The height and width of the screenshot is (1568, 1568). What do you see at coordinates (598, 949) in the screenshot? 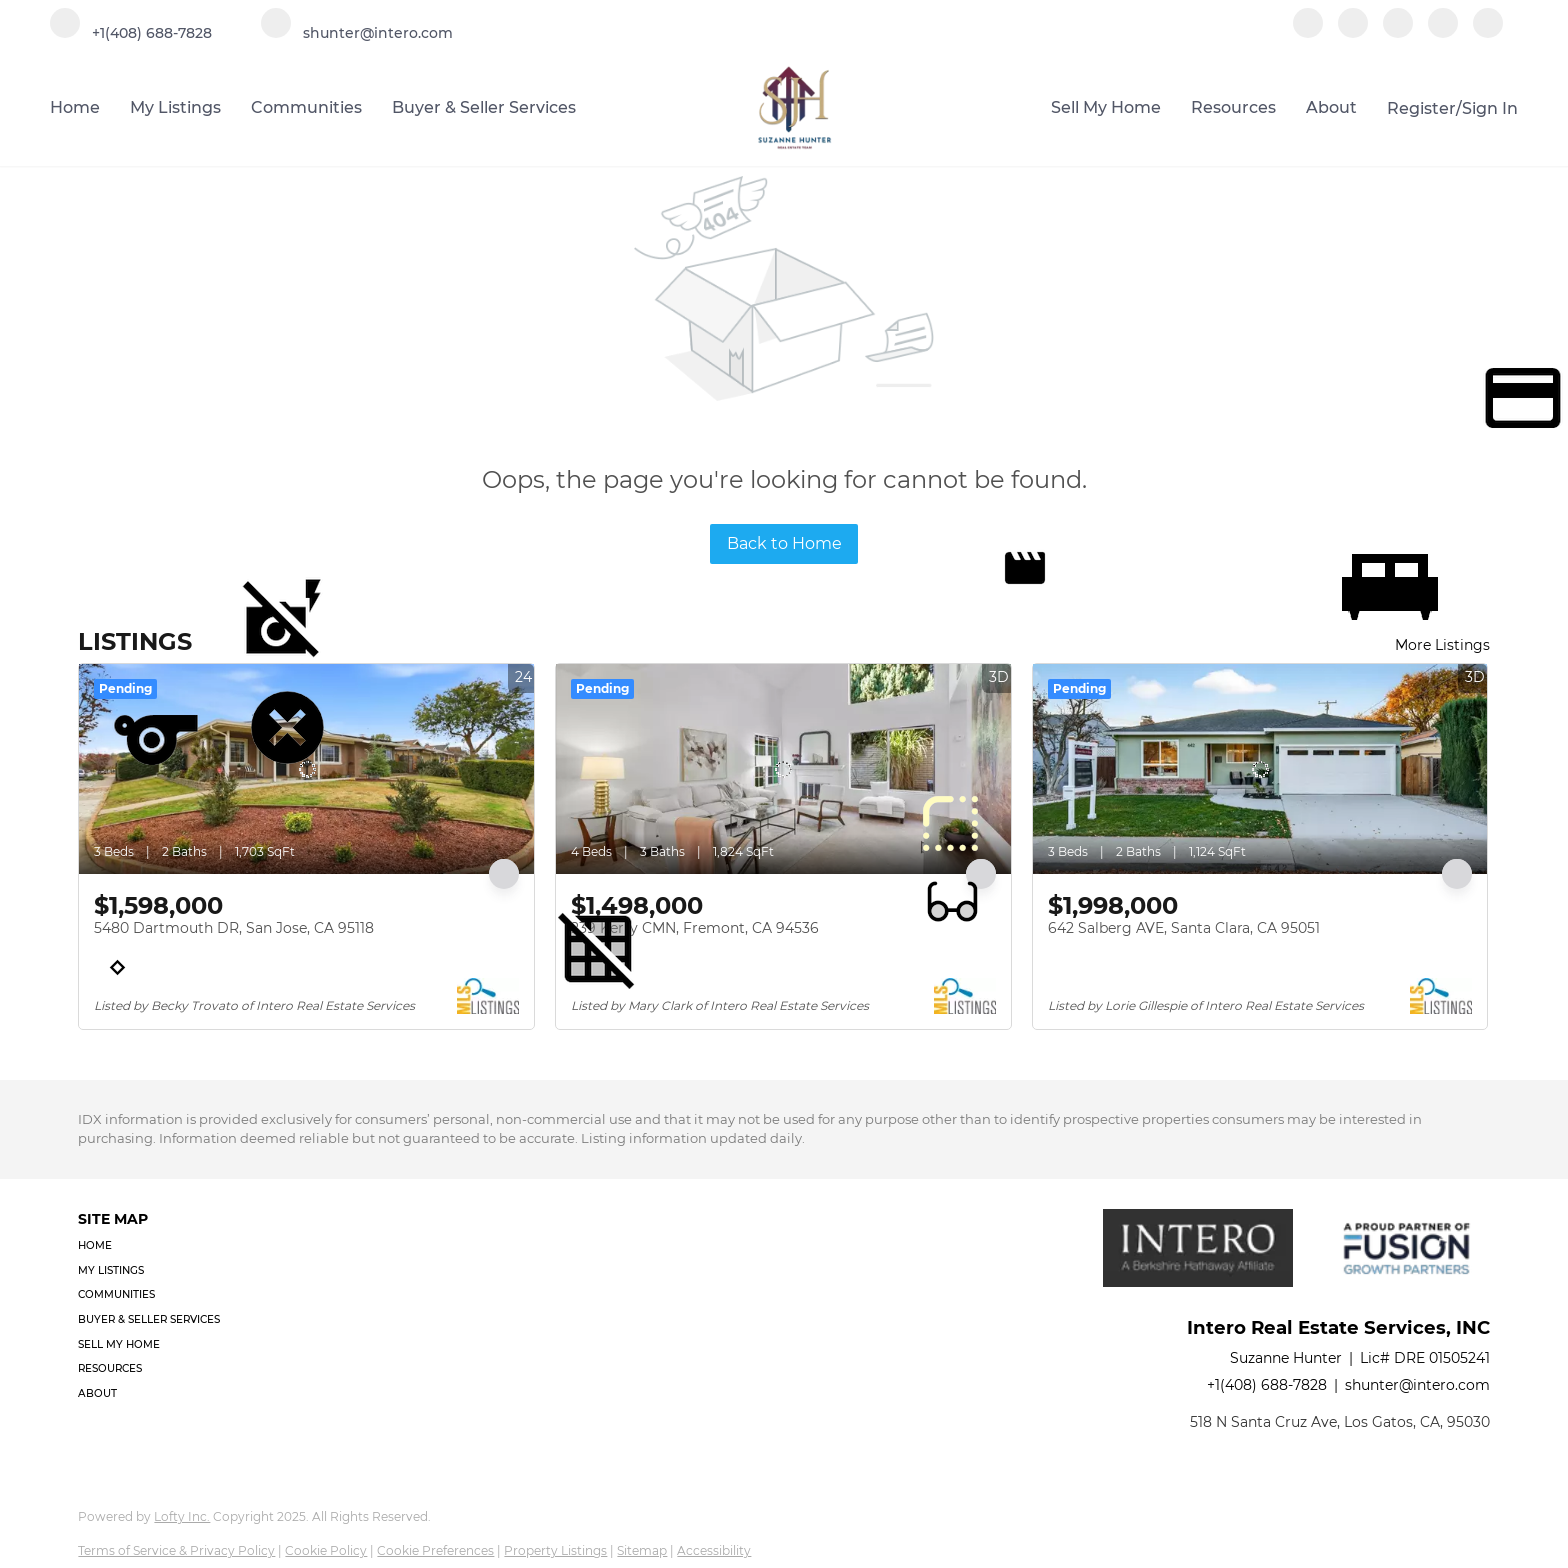
I see `disable grid view` at bounding box center [598, 949].